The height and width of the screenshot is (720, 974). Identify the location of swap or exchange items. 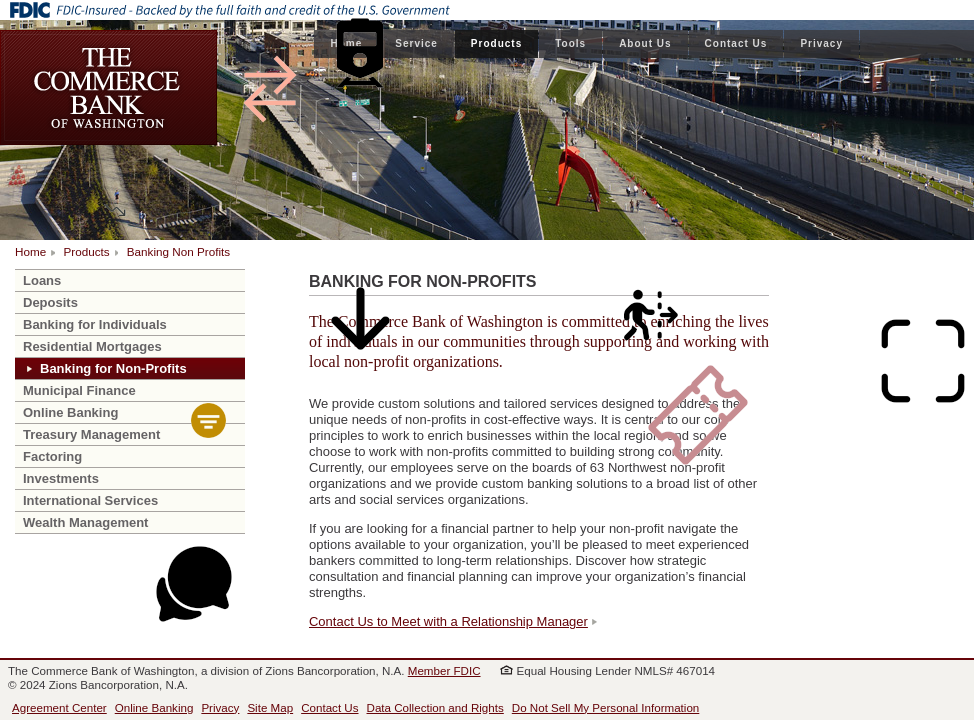
(270, 89).